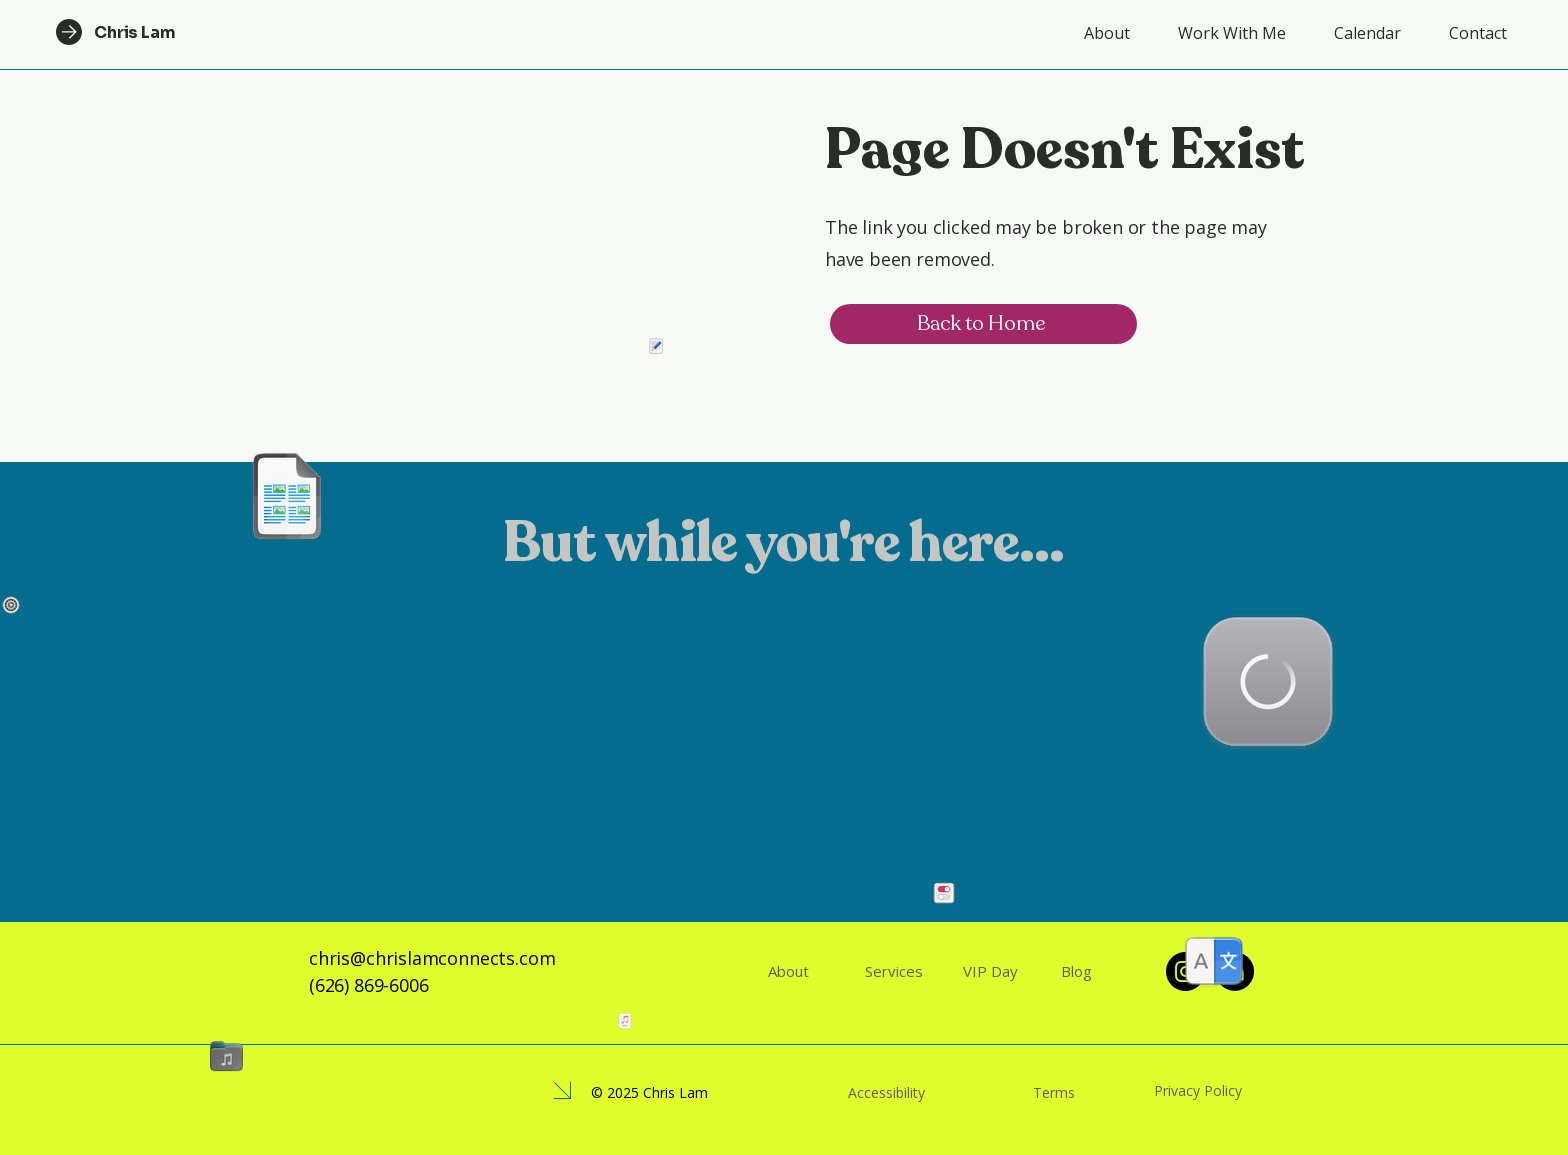 This screenshot has width=1568, height=1155. Describe the element at coordinates (226, 1055) in the screenshot. I see `open your music folder` at that location.